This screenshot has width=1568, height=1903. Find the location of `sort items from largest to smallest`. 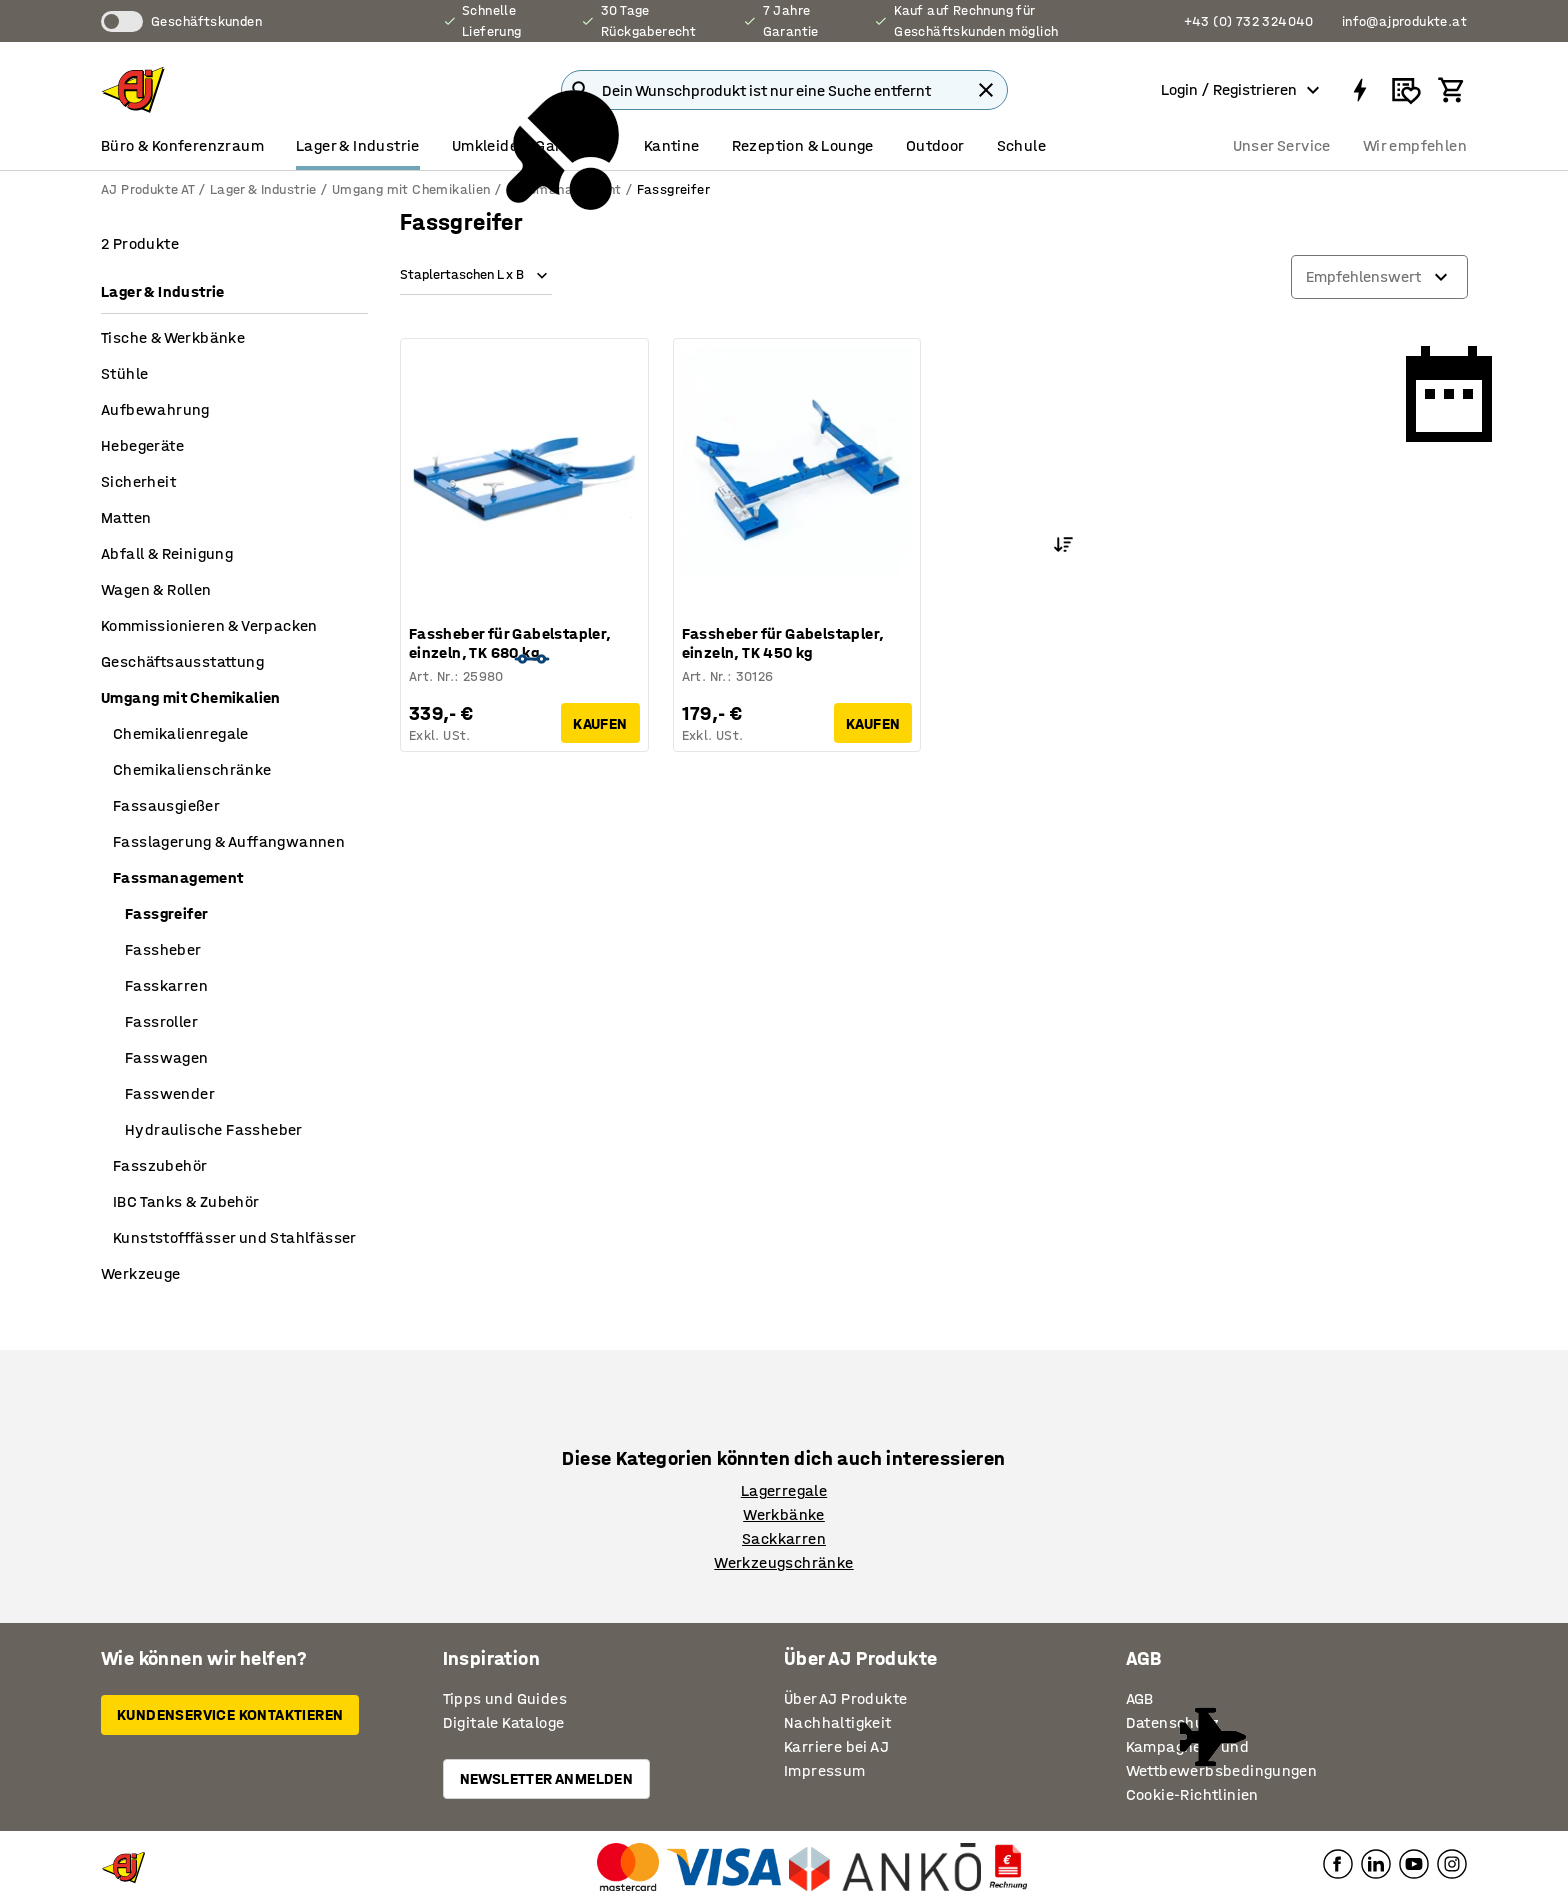

sort items from largest to smallest is located at coordinates (1063, 544).